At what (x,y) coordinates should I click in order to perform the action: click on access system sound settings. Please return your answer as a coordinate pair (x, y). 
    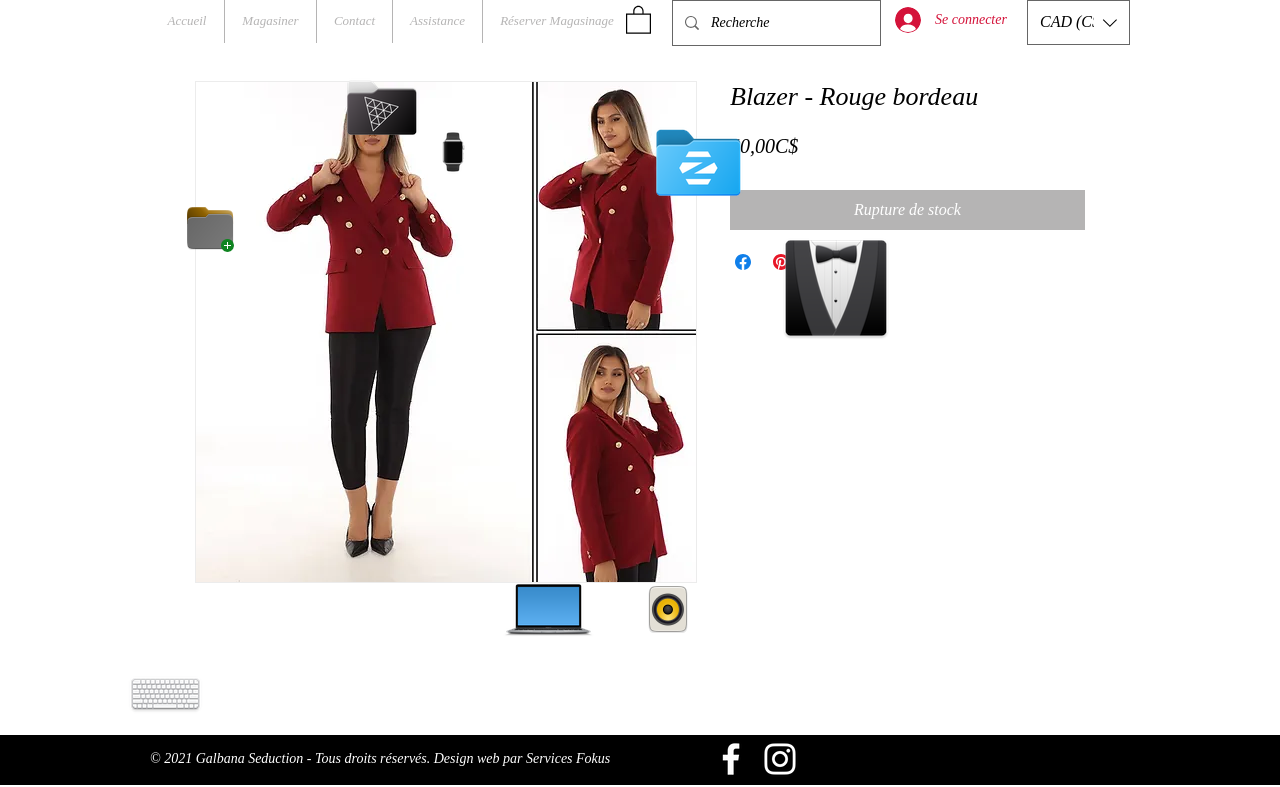
    Looking at the image, I should click on (668, 609).